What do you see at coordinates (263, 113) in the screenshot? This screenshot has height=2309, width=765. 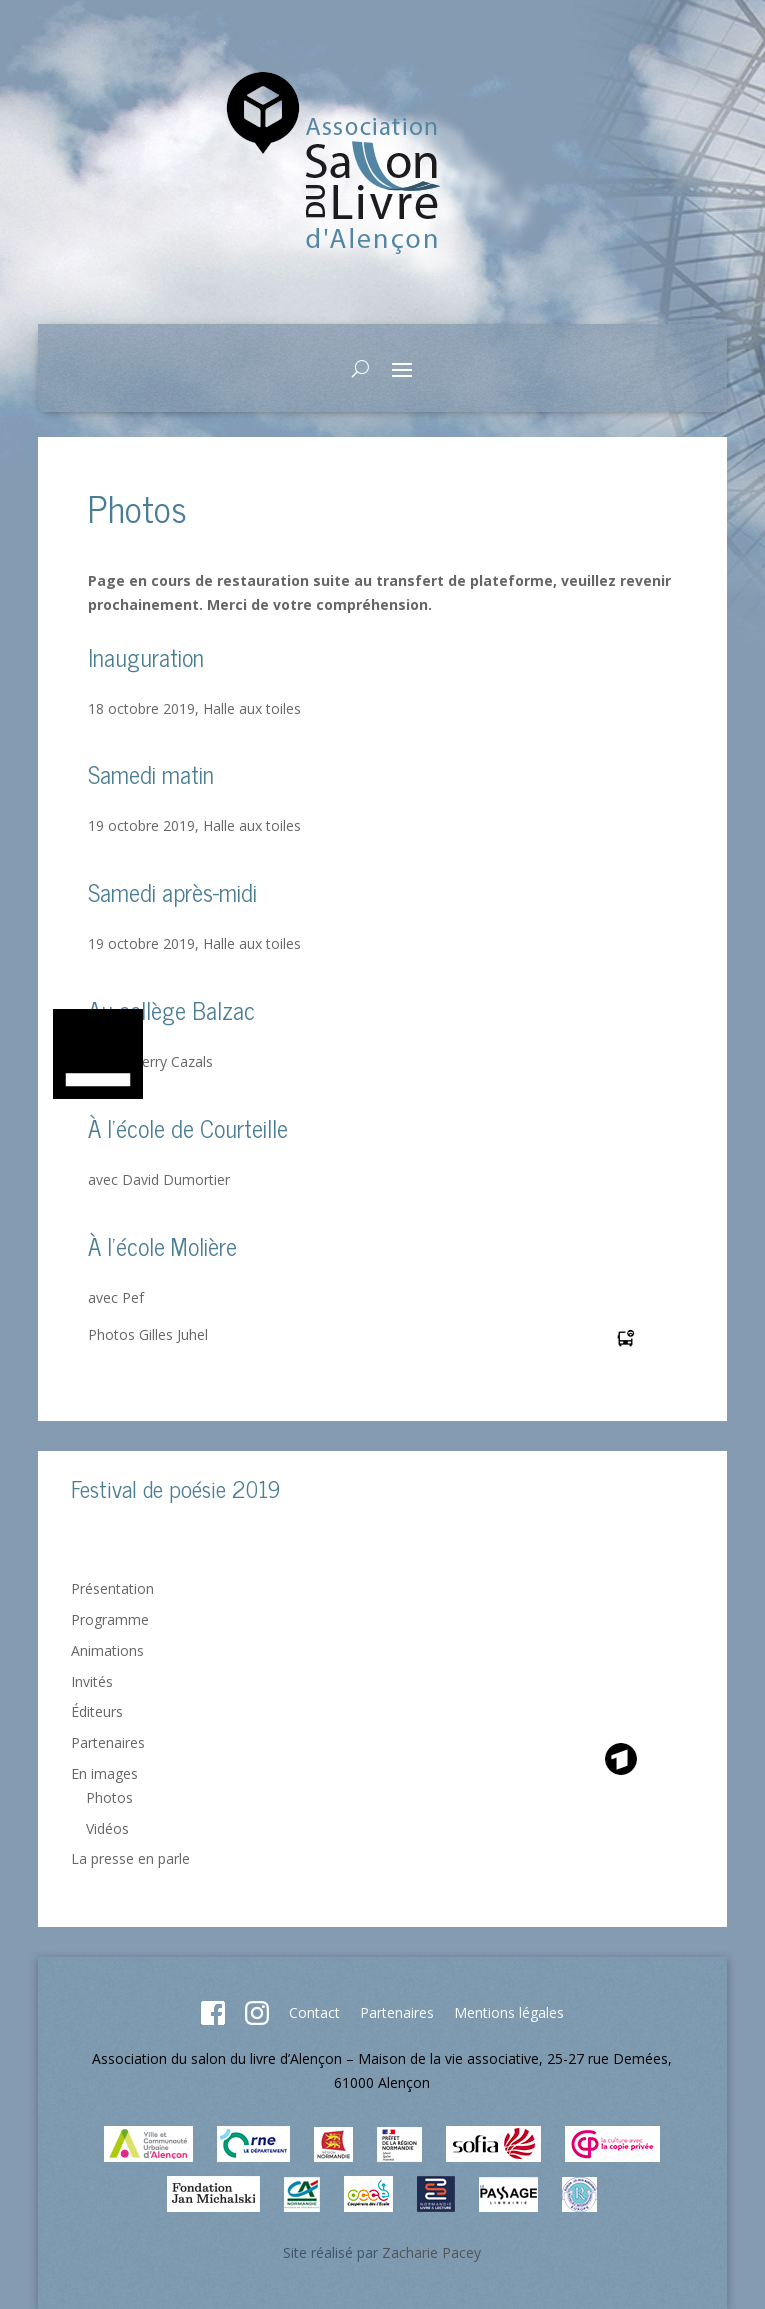 I see `open the AfterShip package tracking app` at bounding box center [263, 113].